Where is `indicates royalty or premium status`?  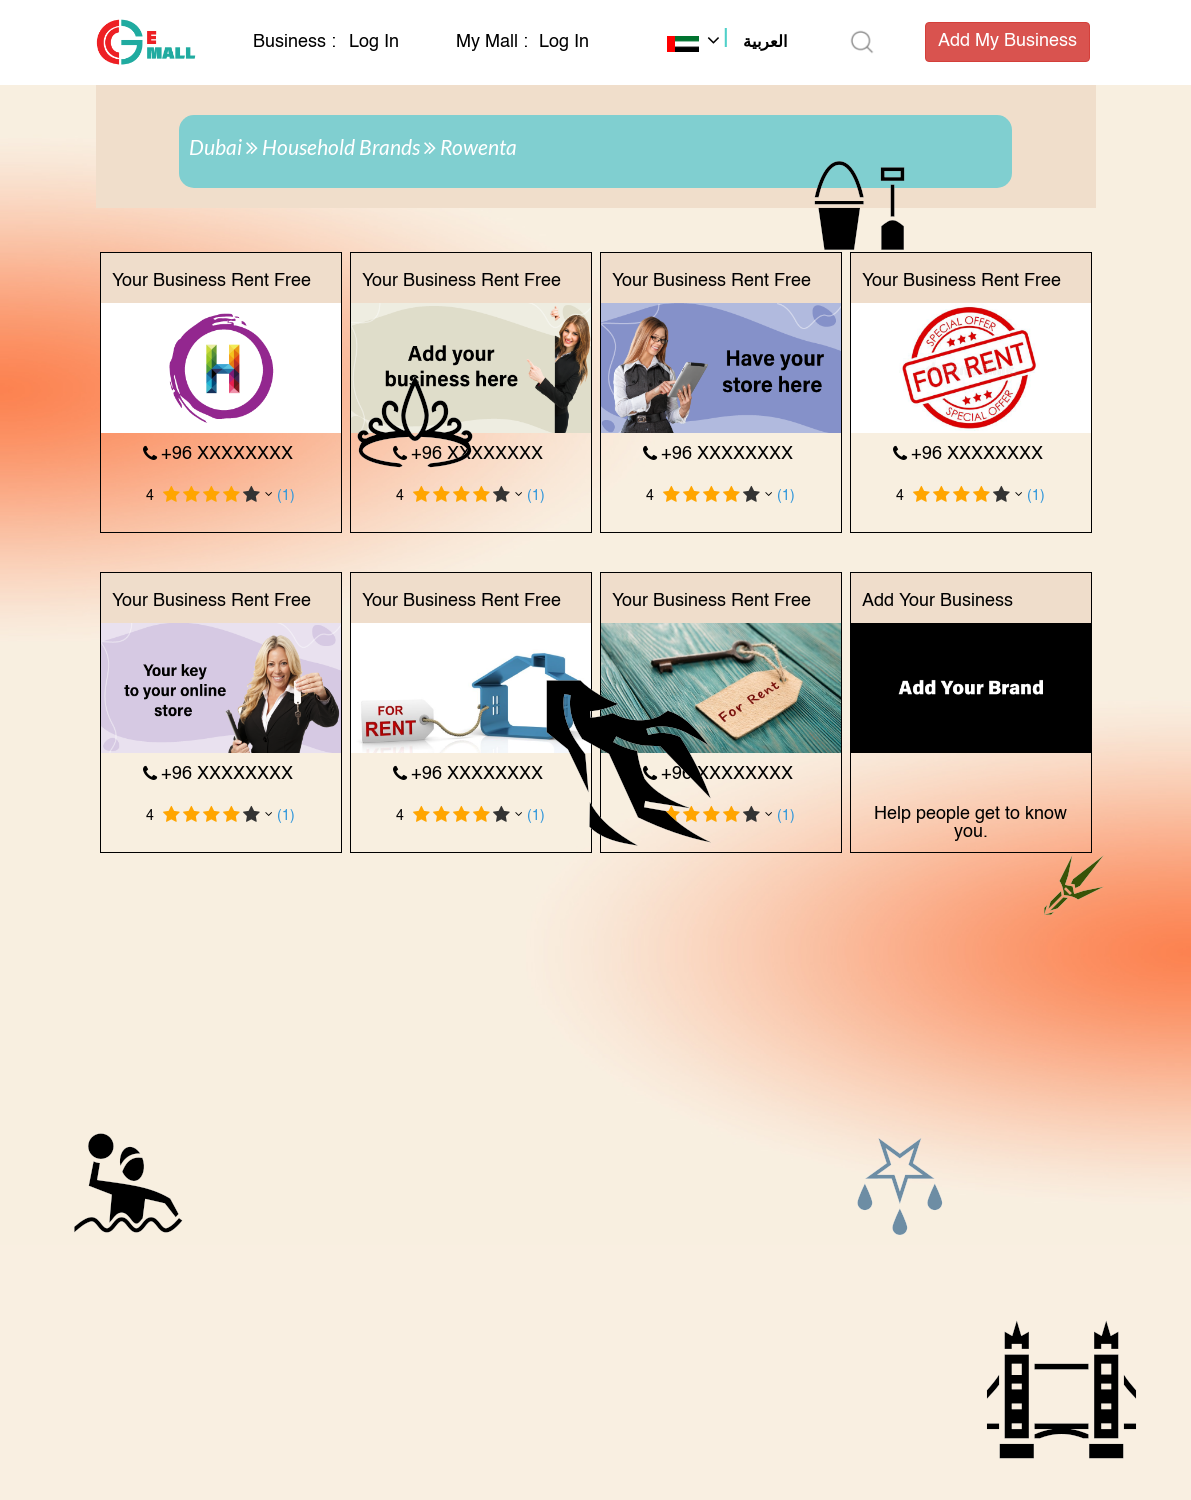 indicates royalty or premium status is located at coordinates (415, 431).